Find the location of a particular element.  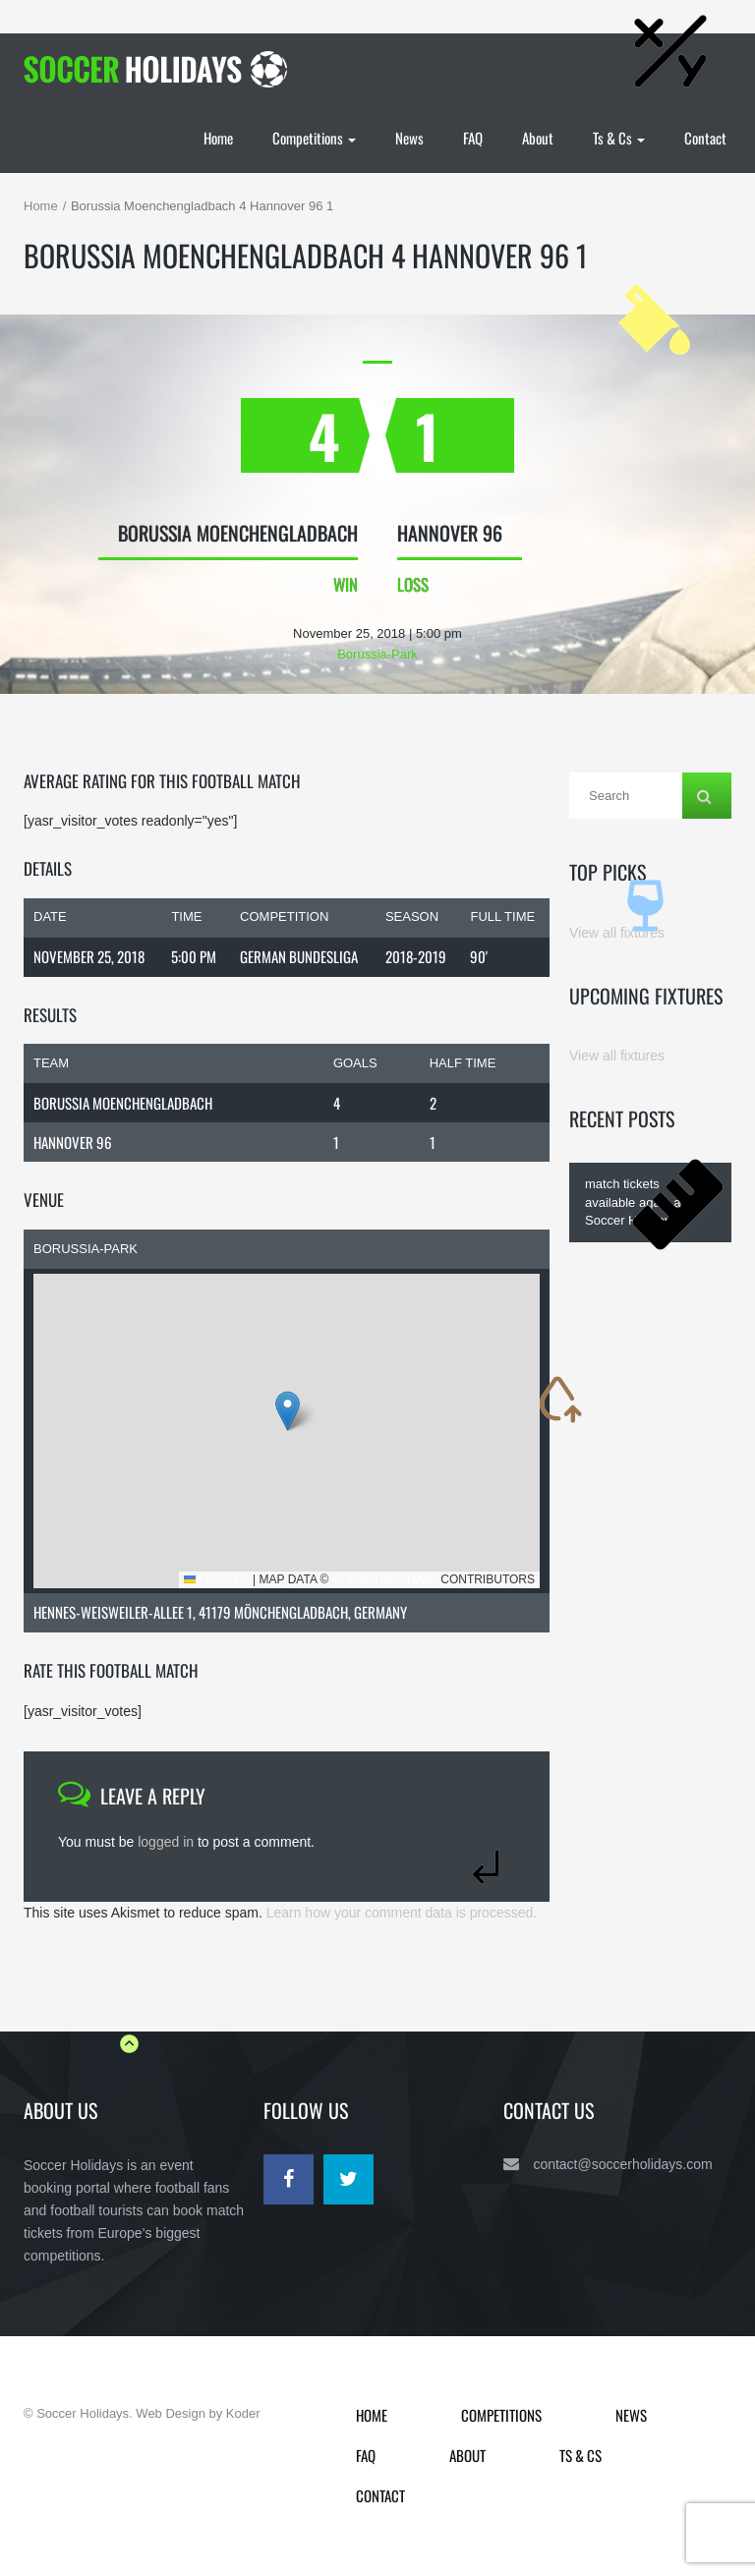

fill an area with color is located at coordinates (654, 318).